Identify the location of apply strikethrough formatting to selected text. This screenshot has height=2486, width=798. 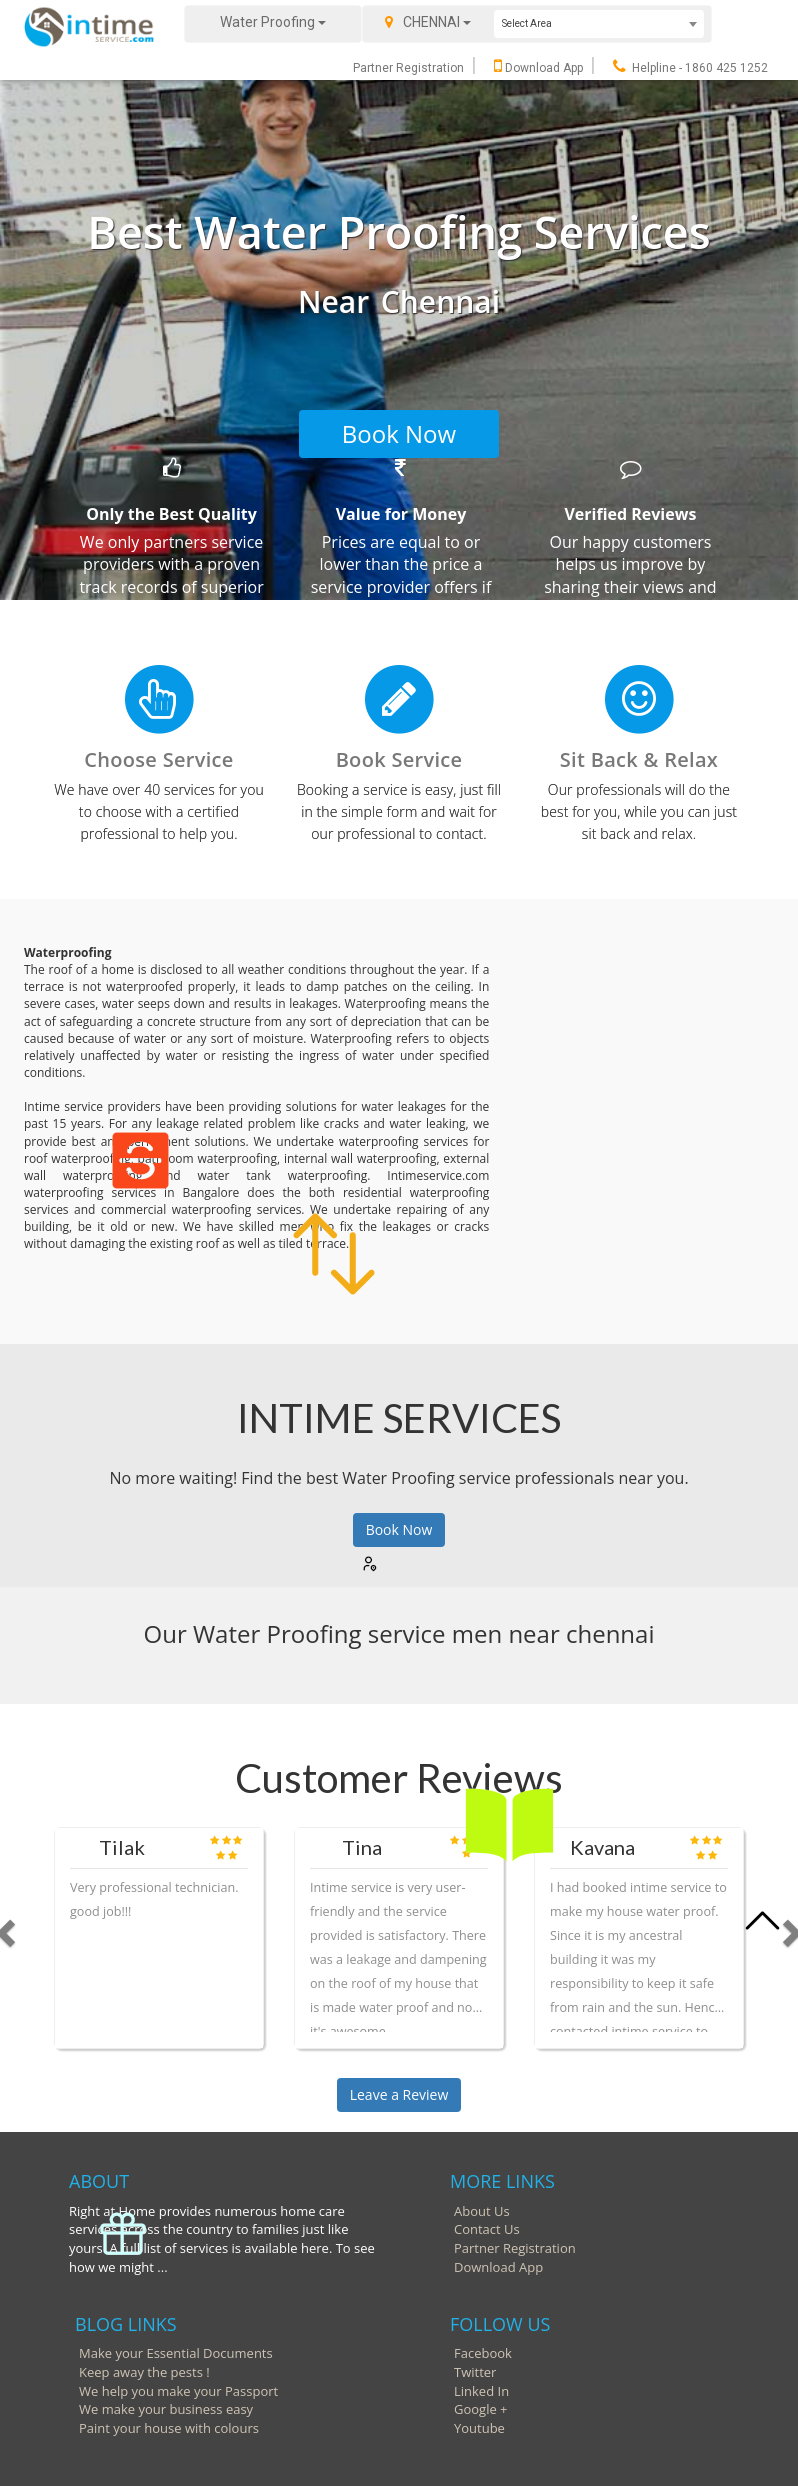
(140, 1160).